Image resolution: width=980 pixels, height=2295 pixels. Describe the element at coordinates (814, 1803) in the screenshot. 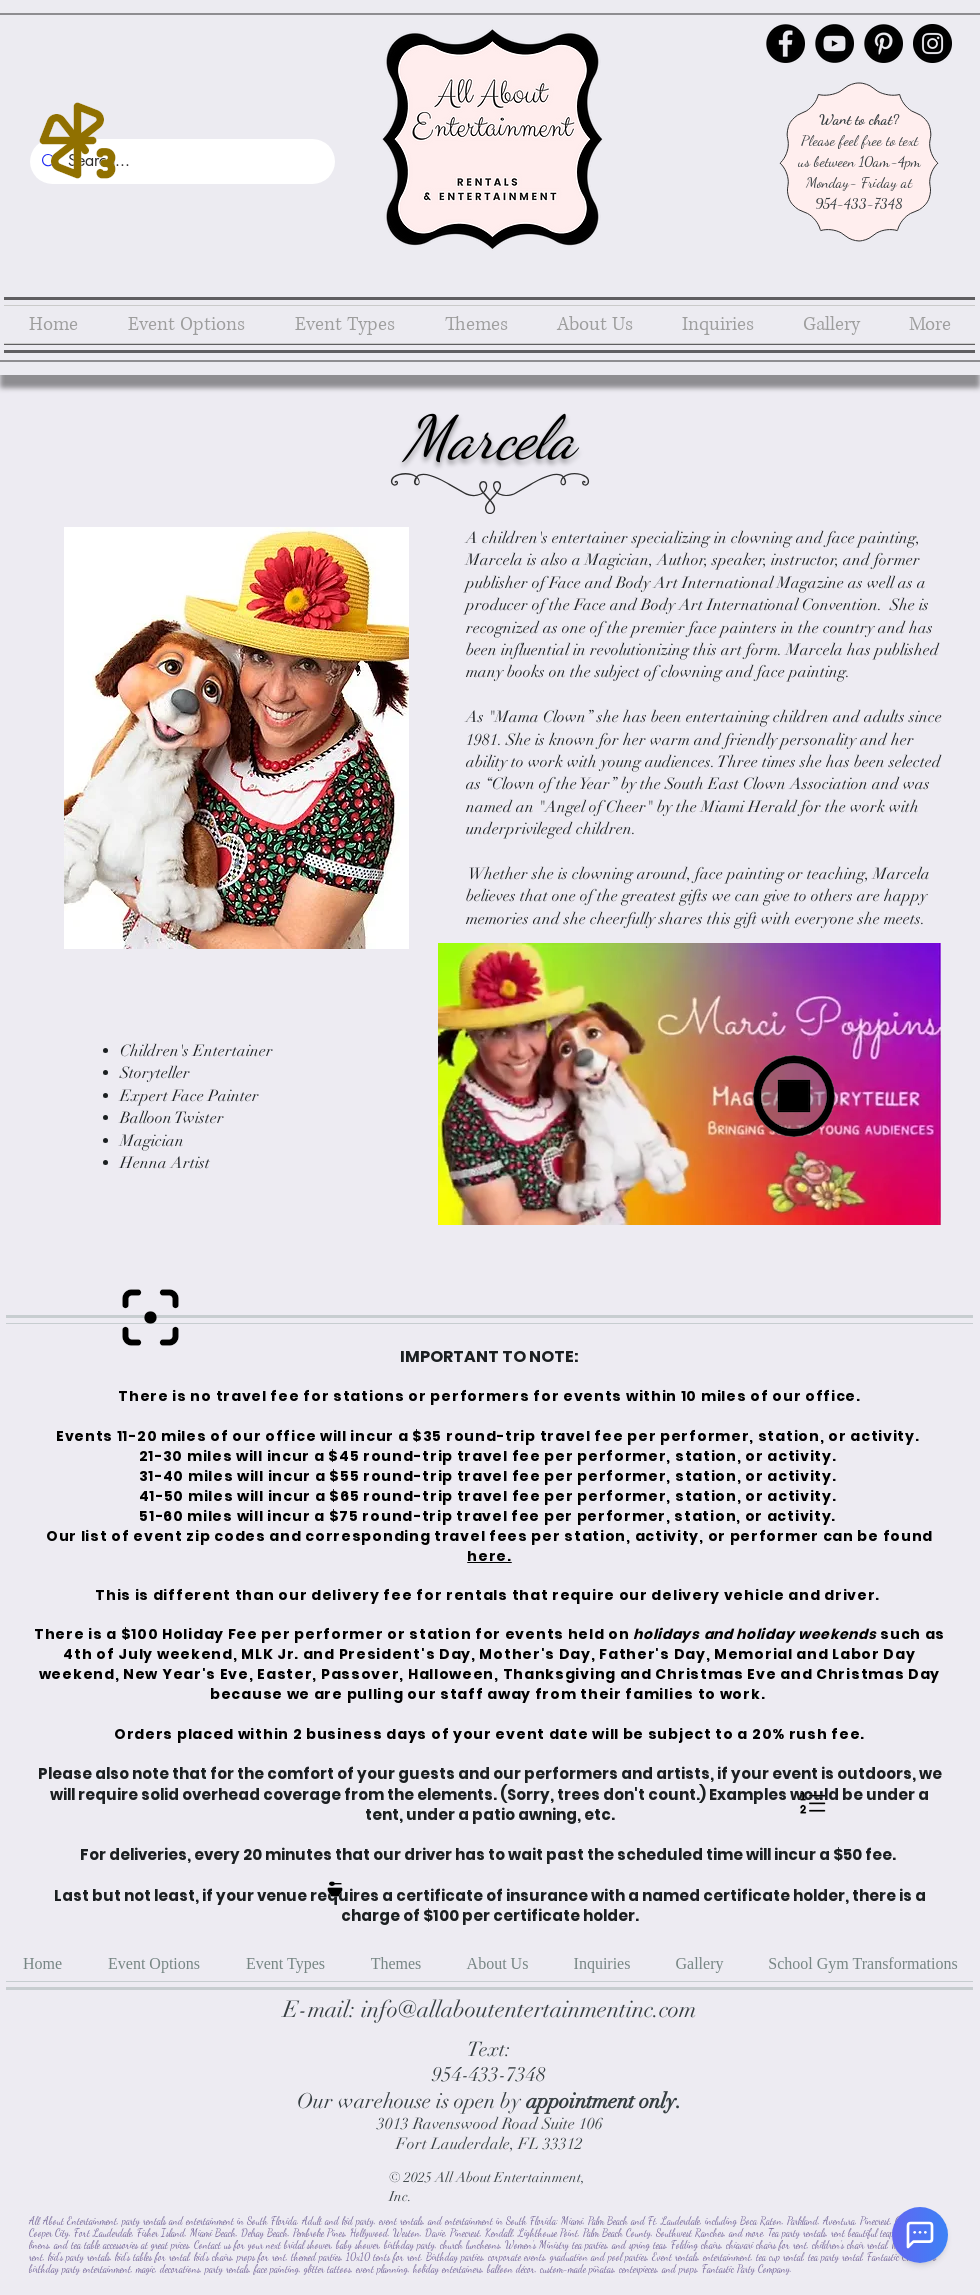

I see `create a numbered list` at that location.